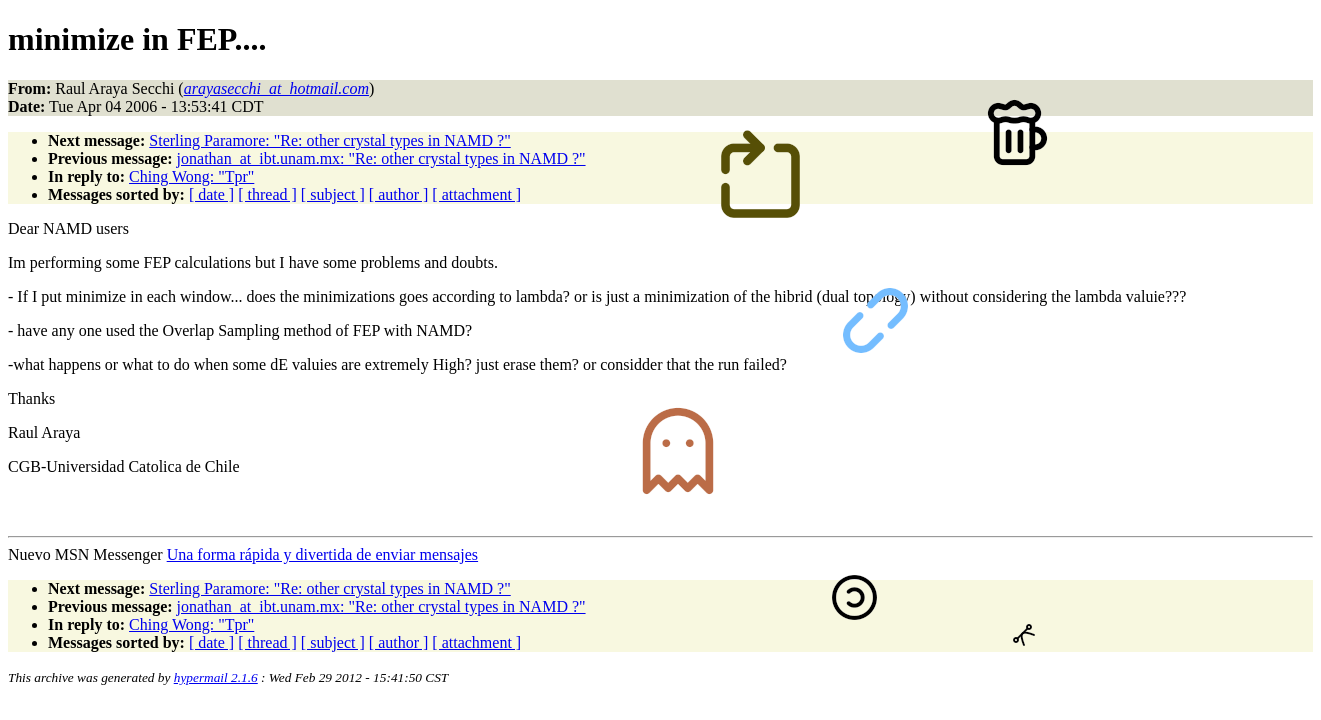 This screenshot has width=1321, height=720. What do you see at coordinates (760, 178) in the screenshot?
I see `rotate element clockwise` at bounding box center [760, 178].